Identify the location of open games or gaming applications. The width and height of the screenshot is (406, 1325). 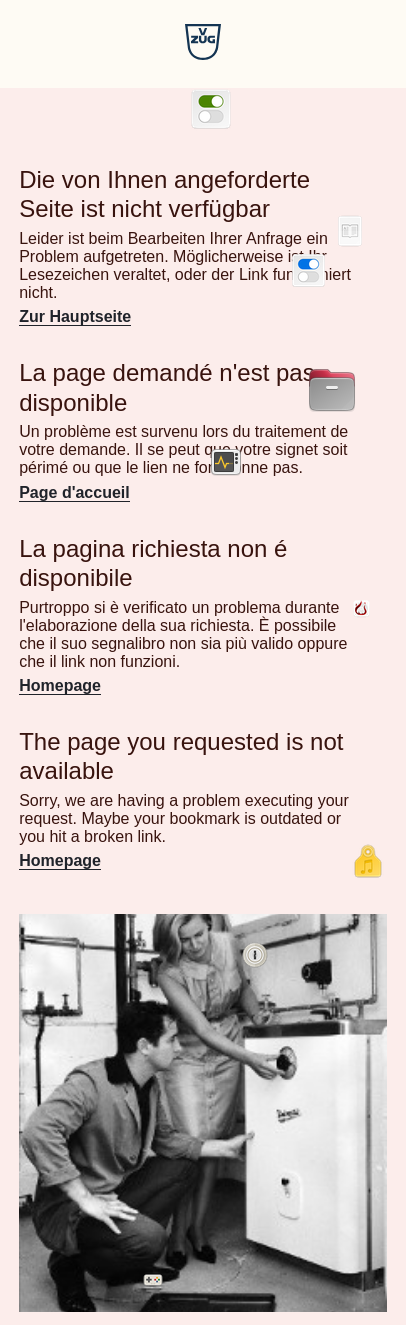
(153, 1280).